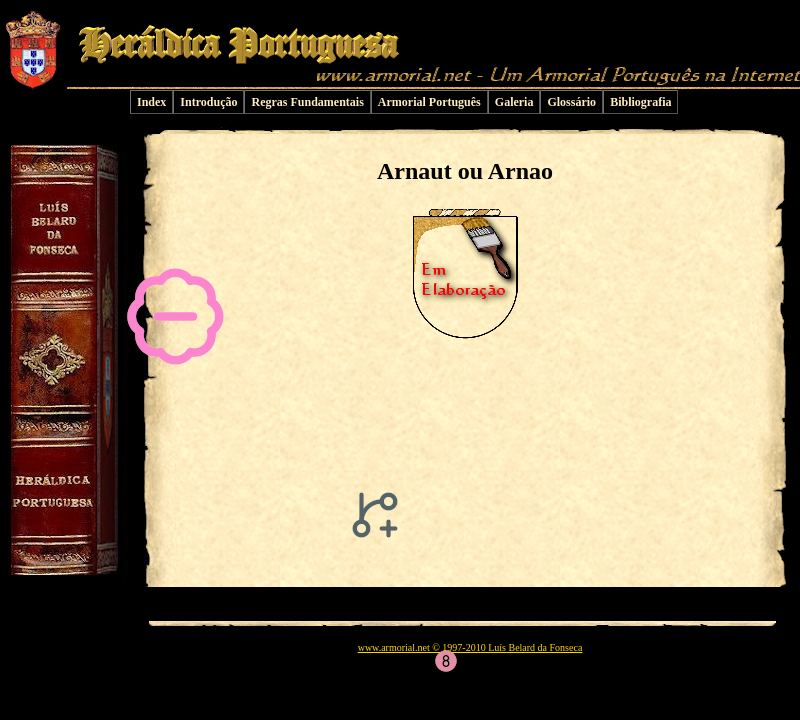  I want to click on indicates step 8 in a multi-step process, so click(446, 661).